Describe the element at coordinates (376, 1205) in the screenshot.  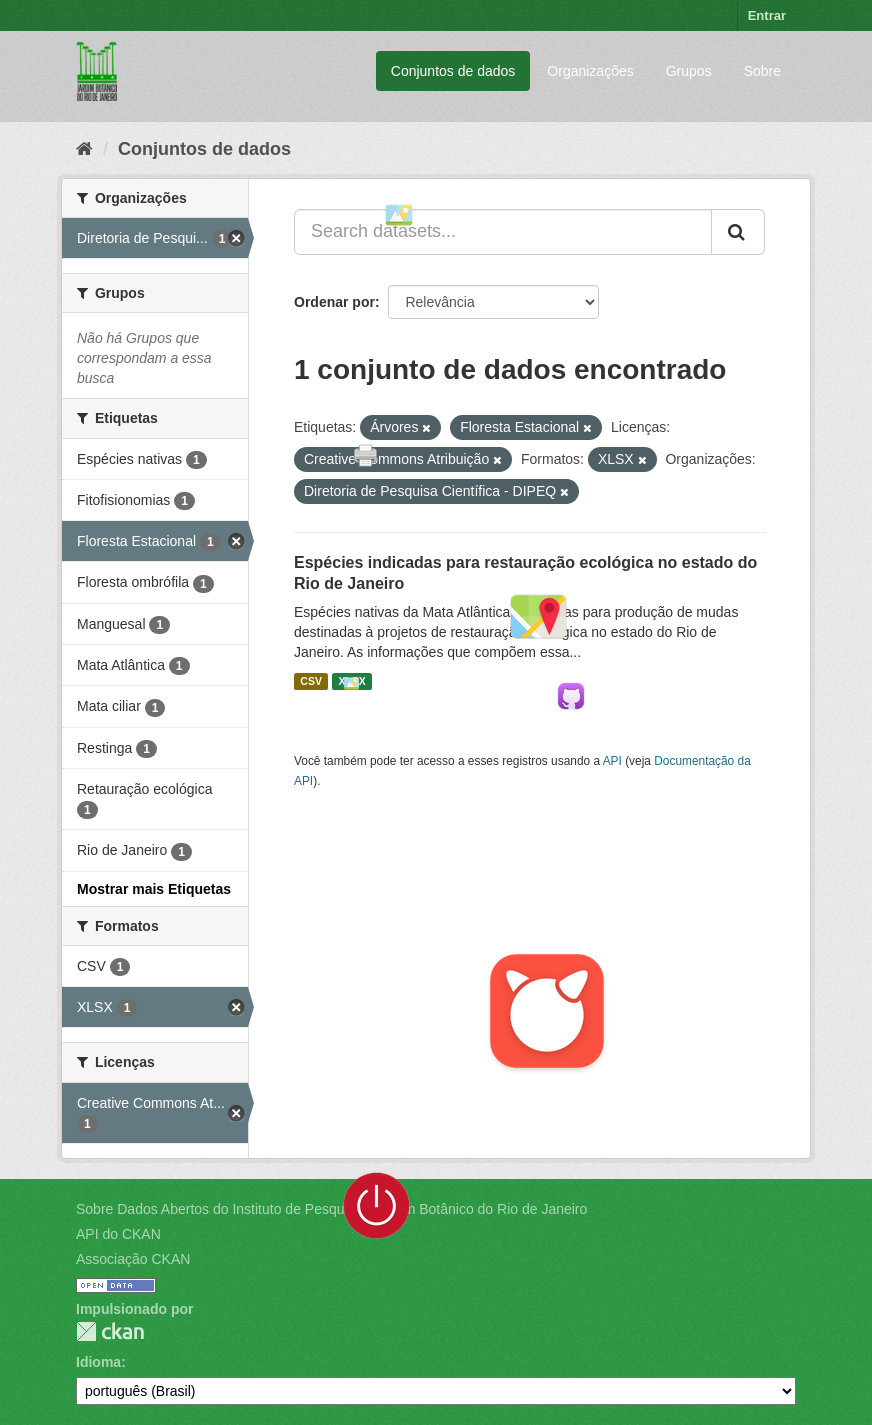
I see `shut down the system` at that location.